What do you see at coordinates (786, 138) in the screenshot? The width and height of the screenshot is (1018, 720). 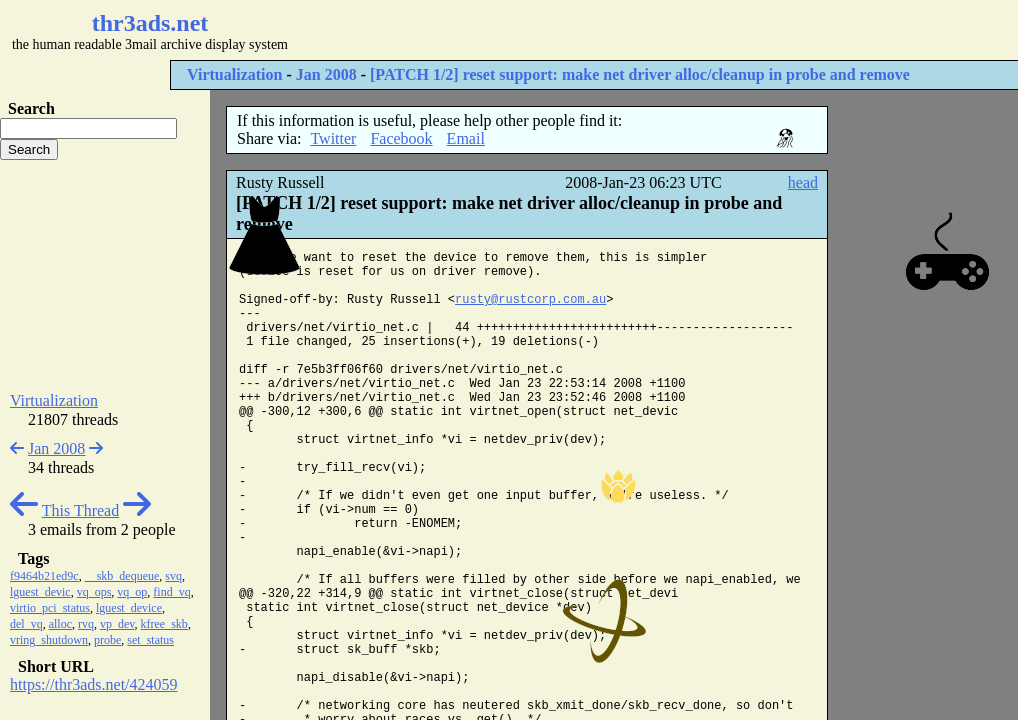 I see `jellyfish creature or enemy in a game interface` at bounding box center [786, 138].